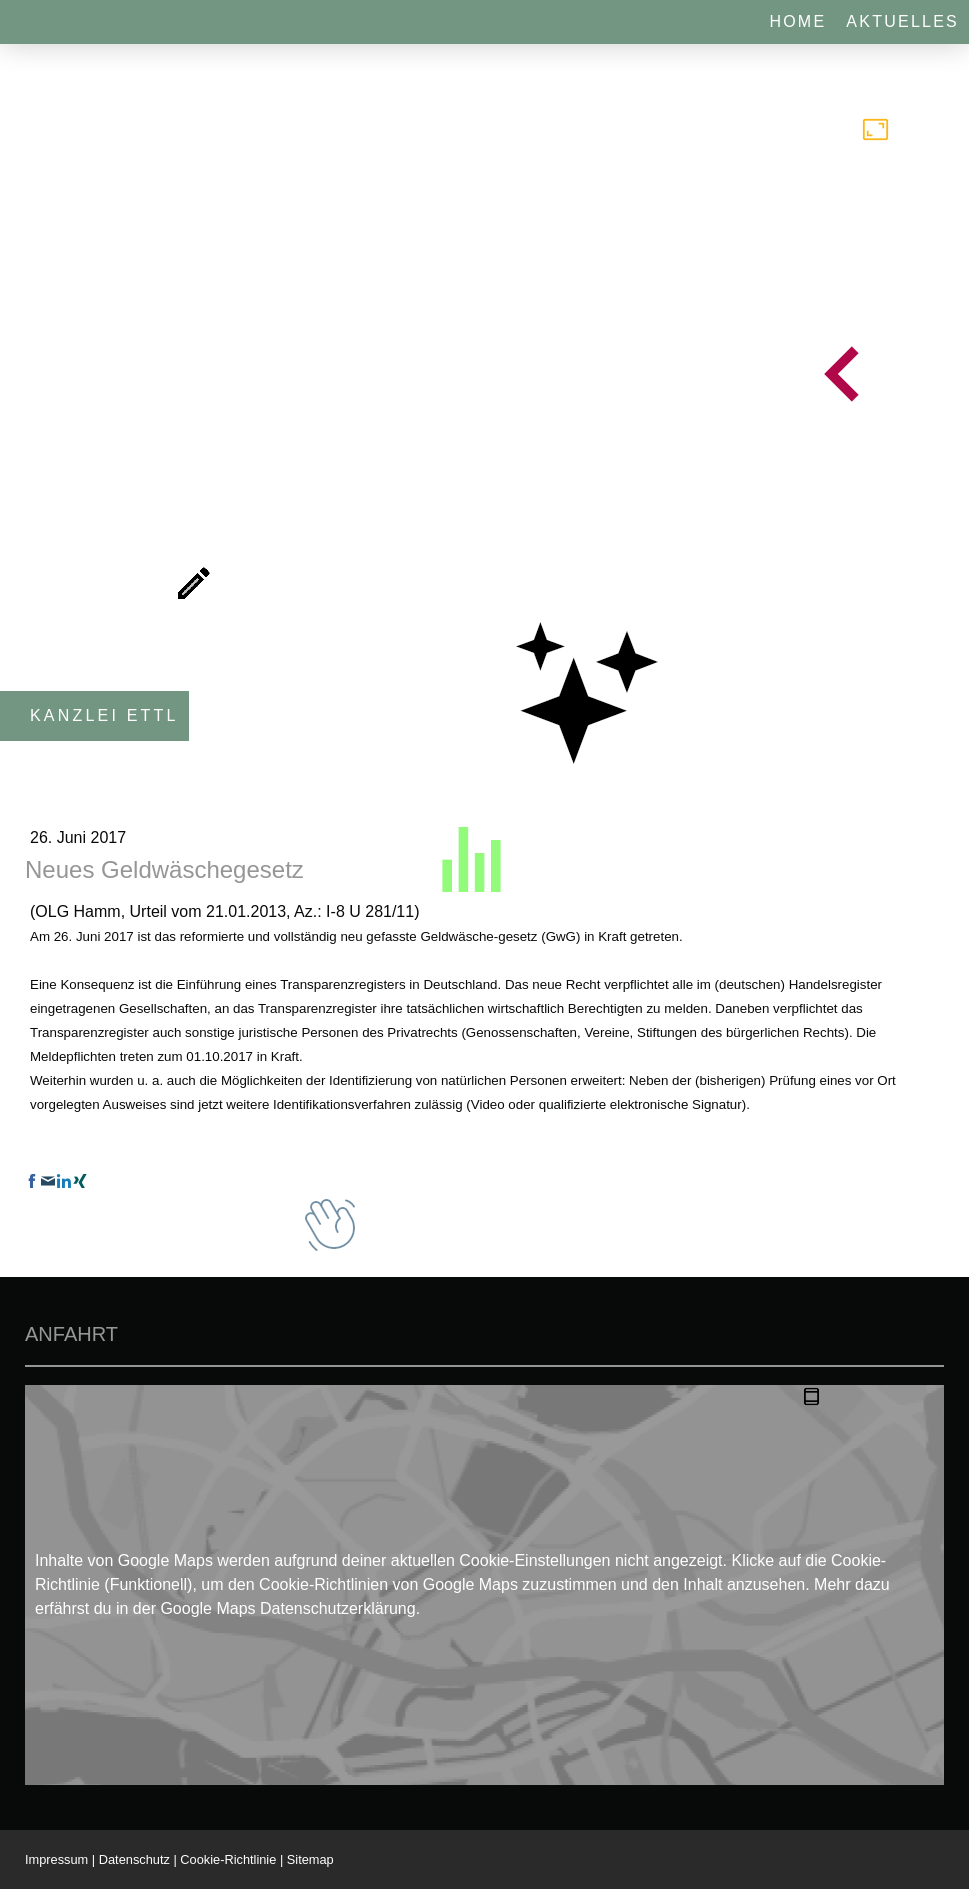  What do you see at coordinates (587, 693) in the screenshot?
I see `indicates AI-generated or enhanced content` at bounding box center [587, 693].